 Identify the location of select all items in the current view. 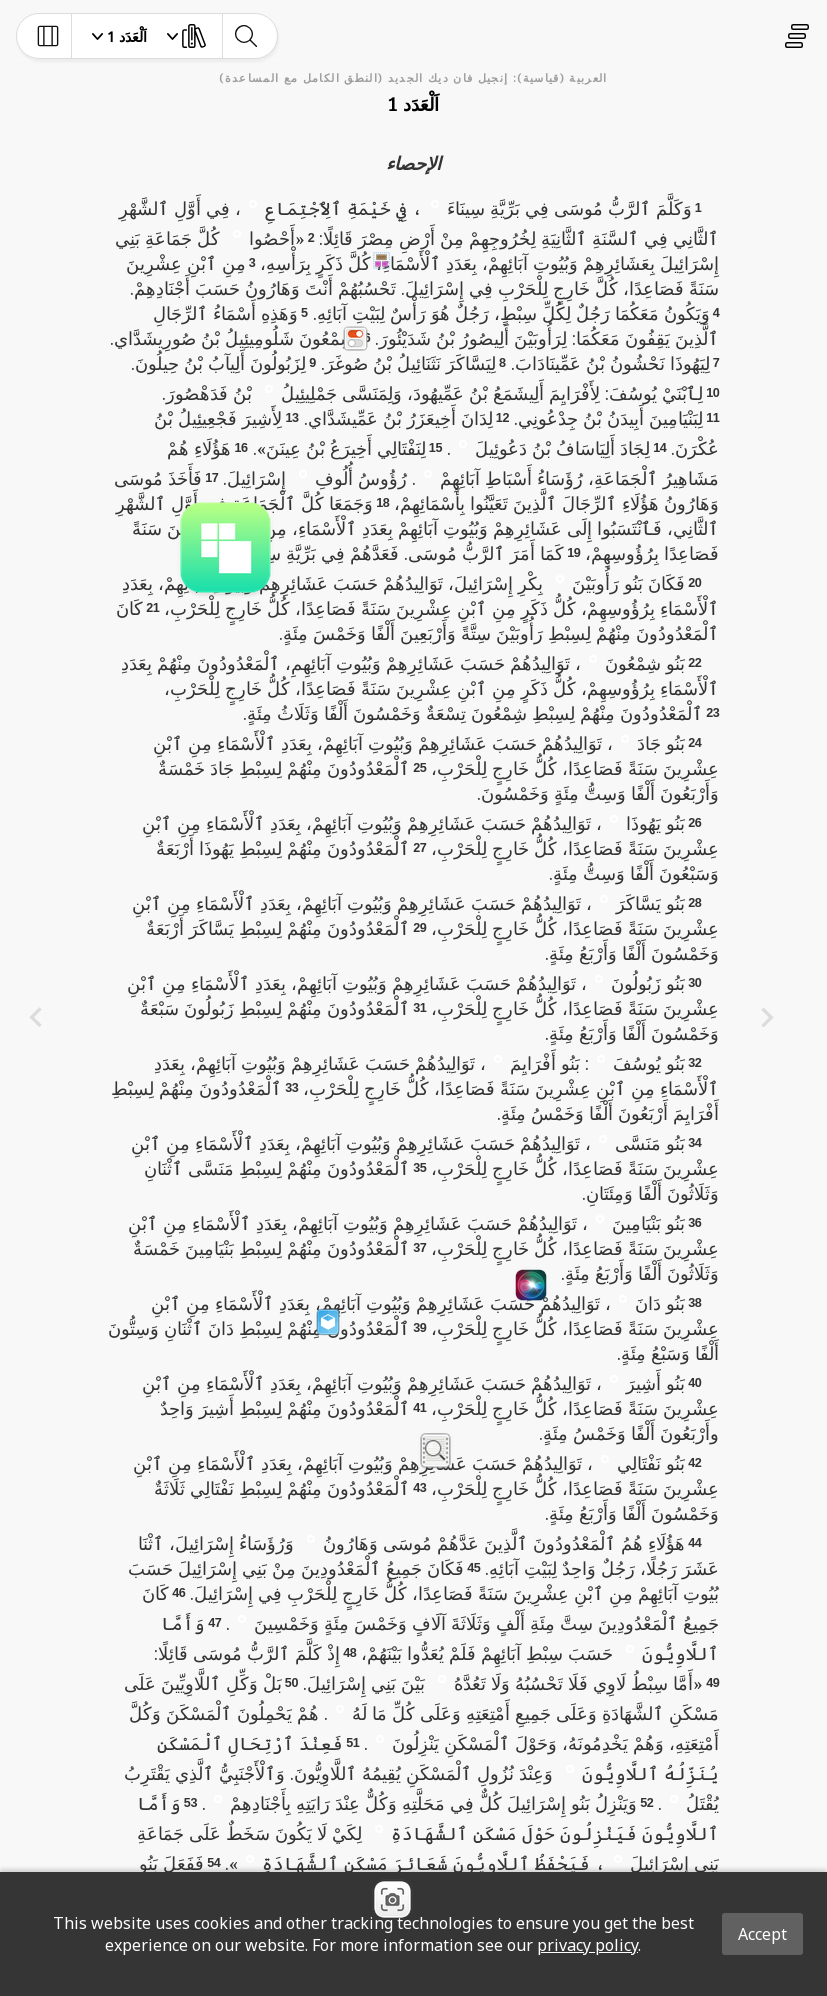
(381, 260).